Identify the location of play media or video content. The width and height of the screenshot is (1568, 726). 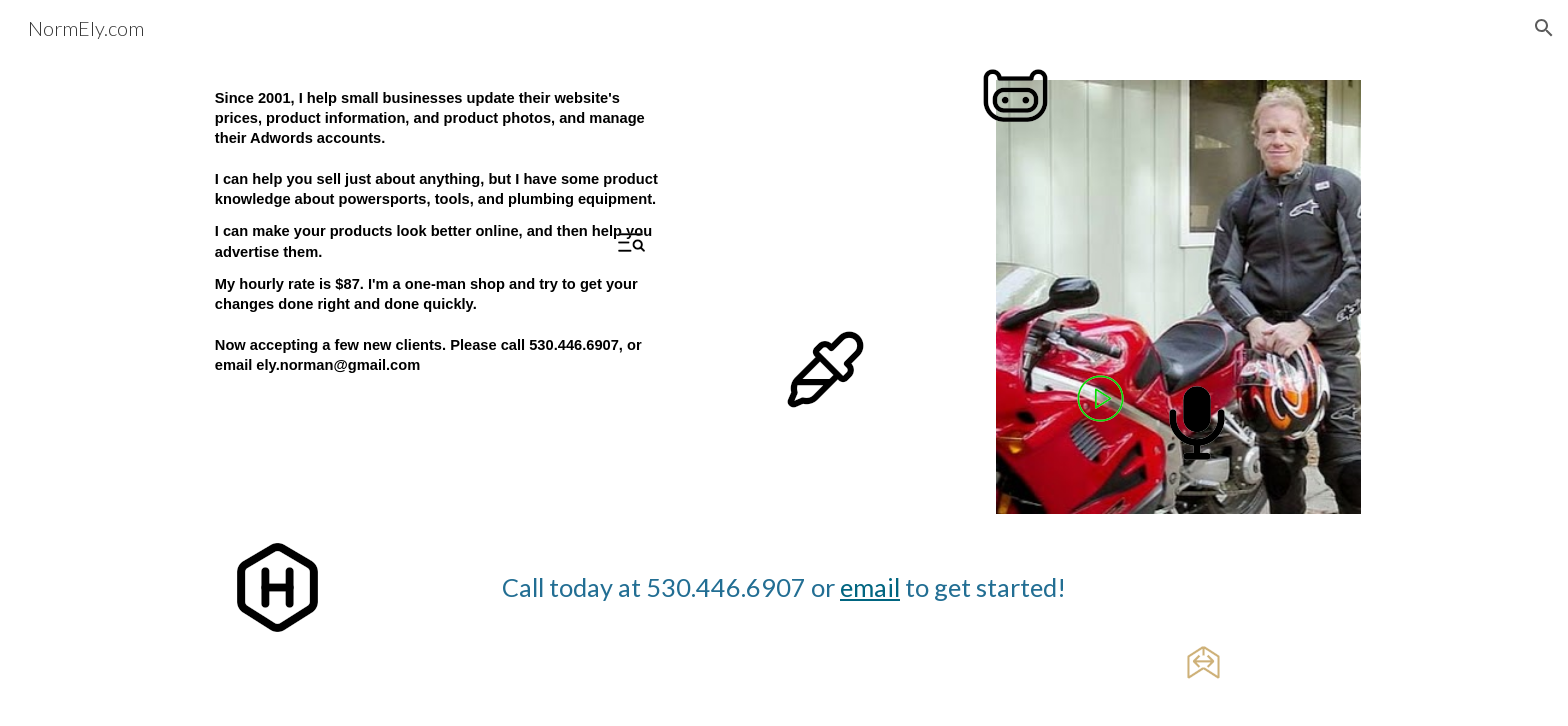
(1100, 398).